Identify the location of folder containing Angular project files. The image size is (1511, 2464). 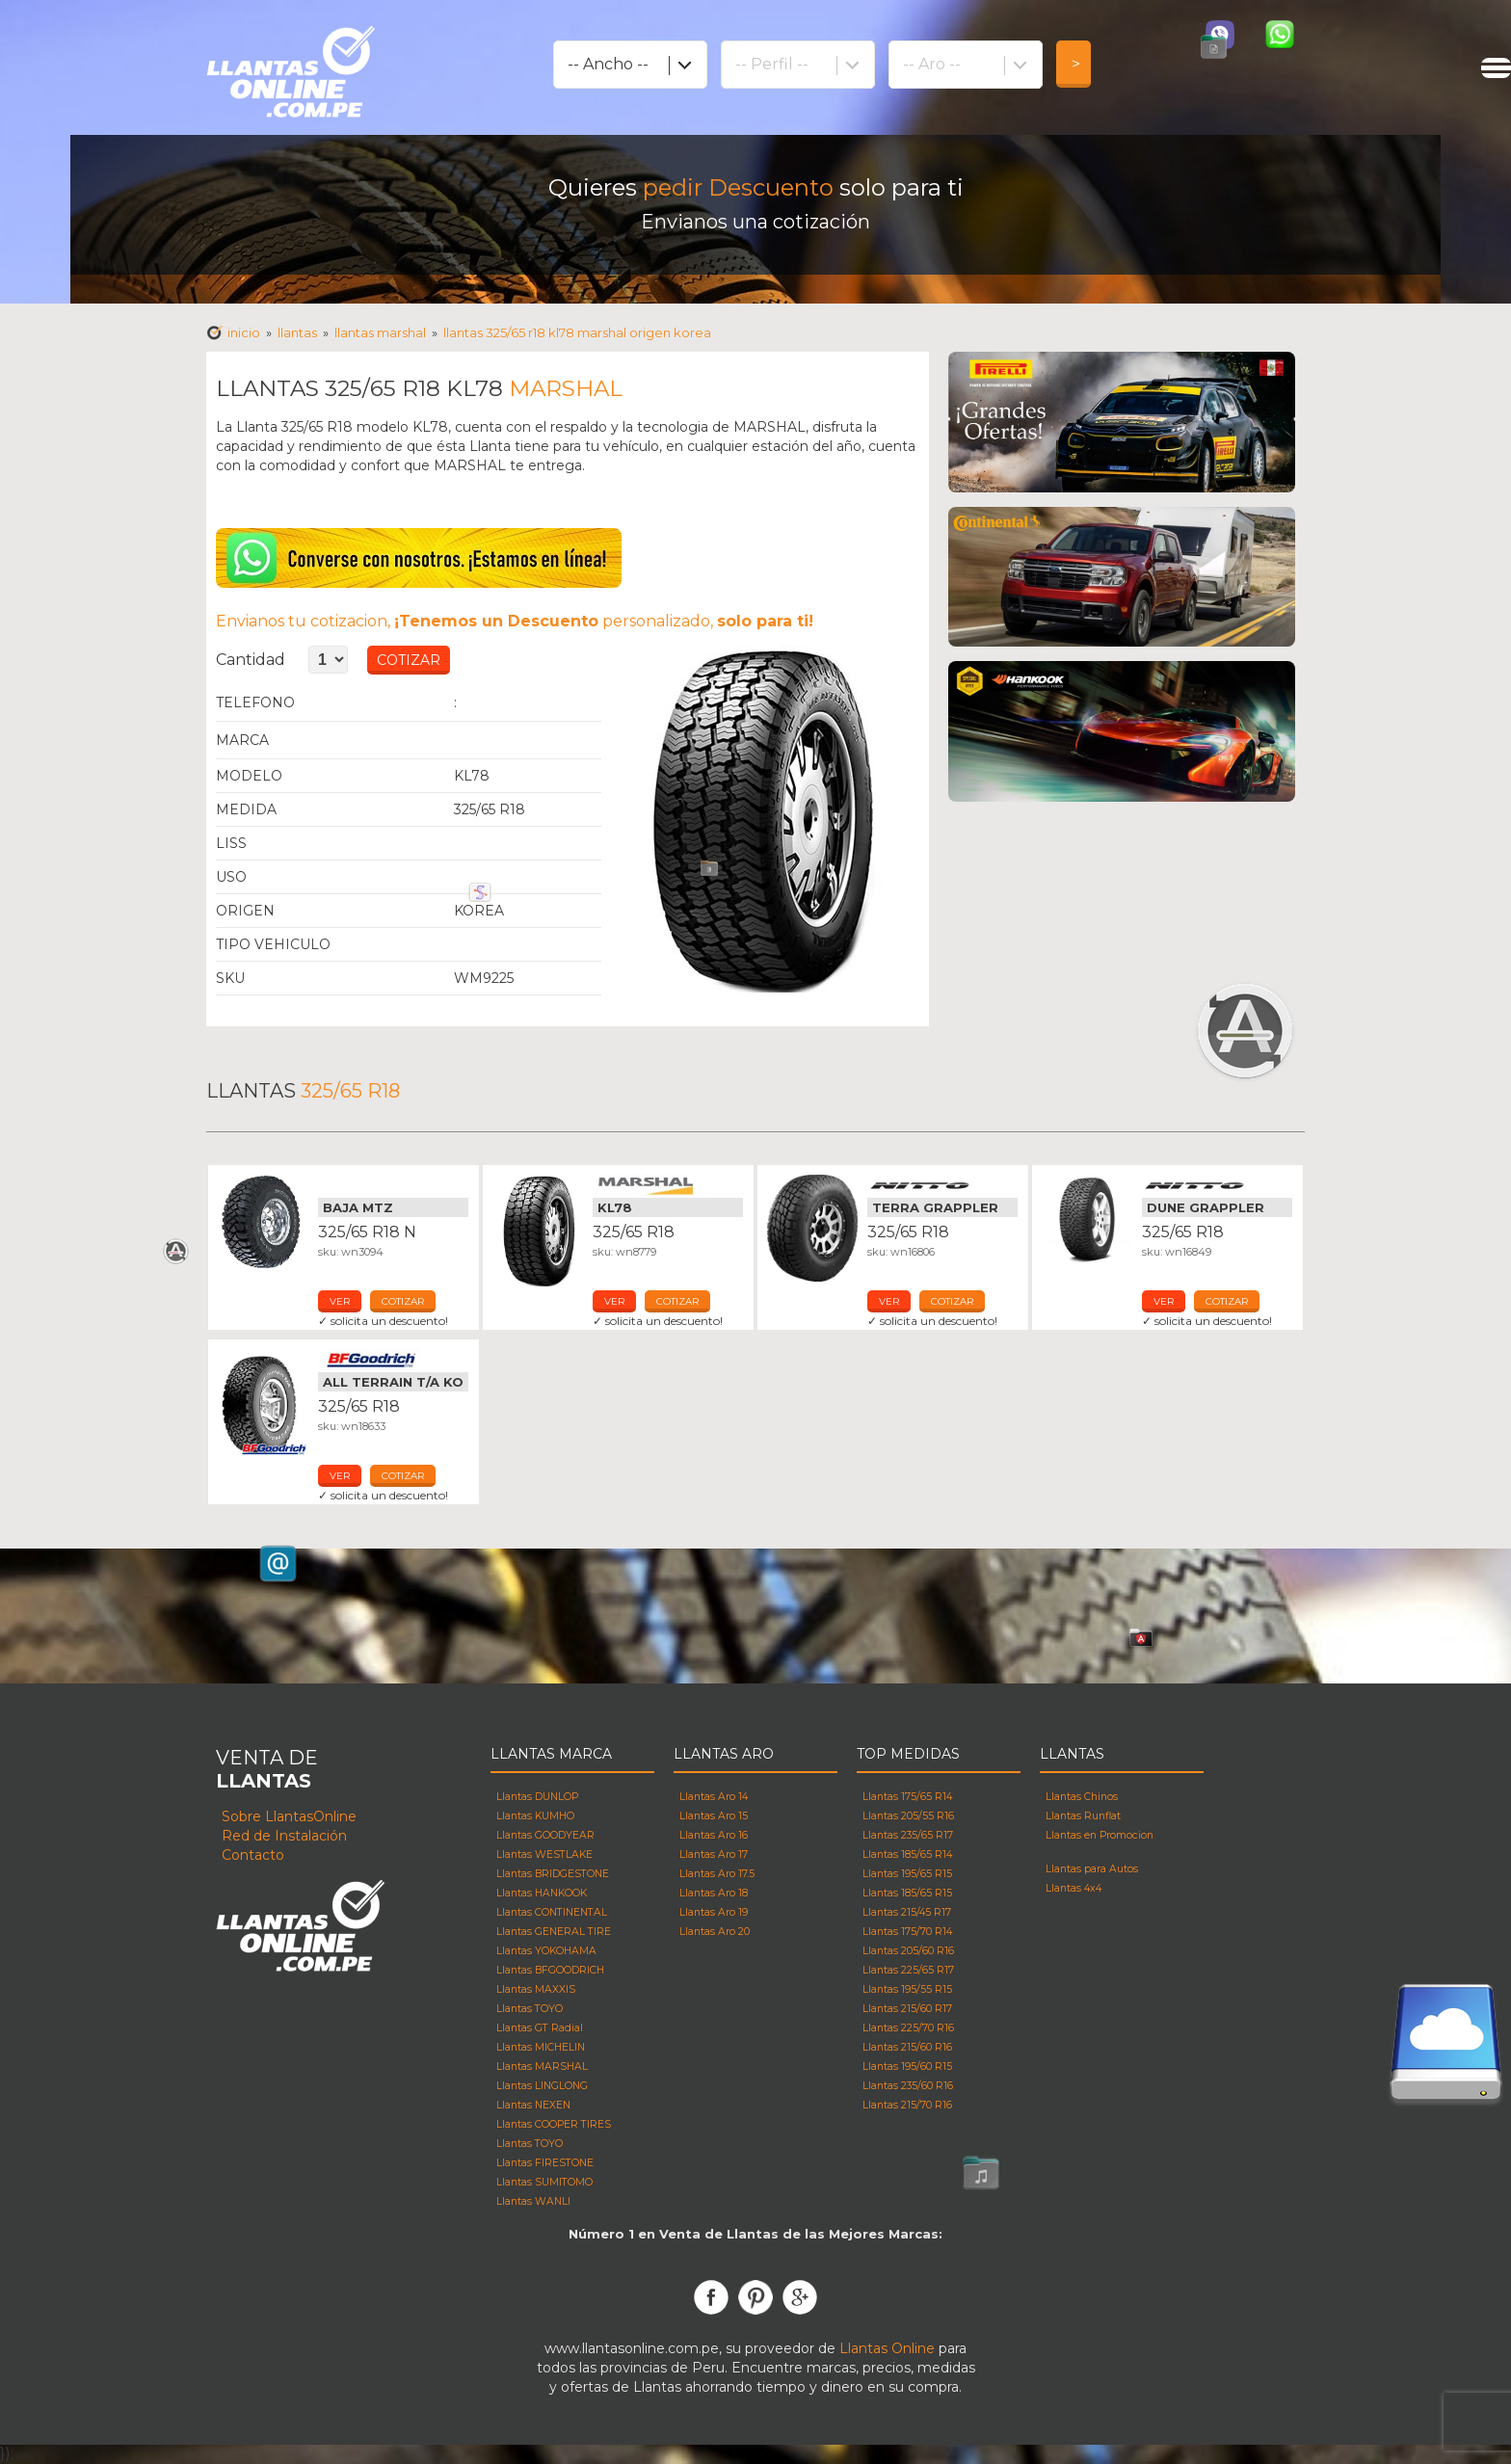
(1141, 1638).